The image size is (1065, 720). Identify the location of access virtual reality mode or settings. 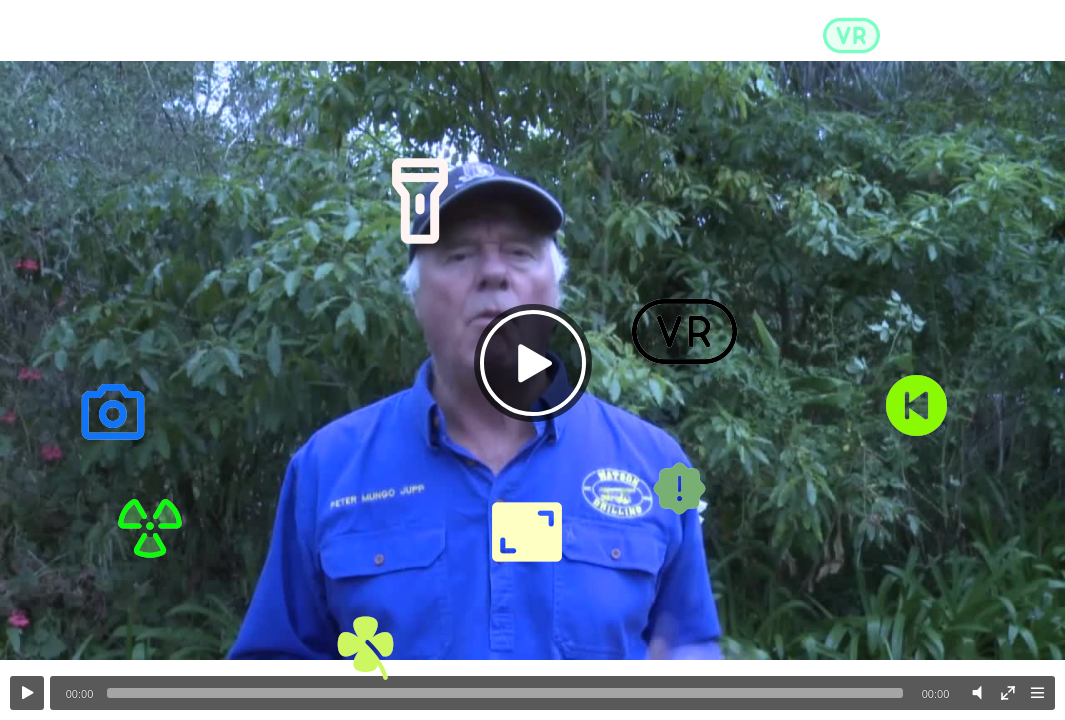
(851, 35).